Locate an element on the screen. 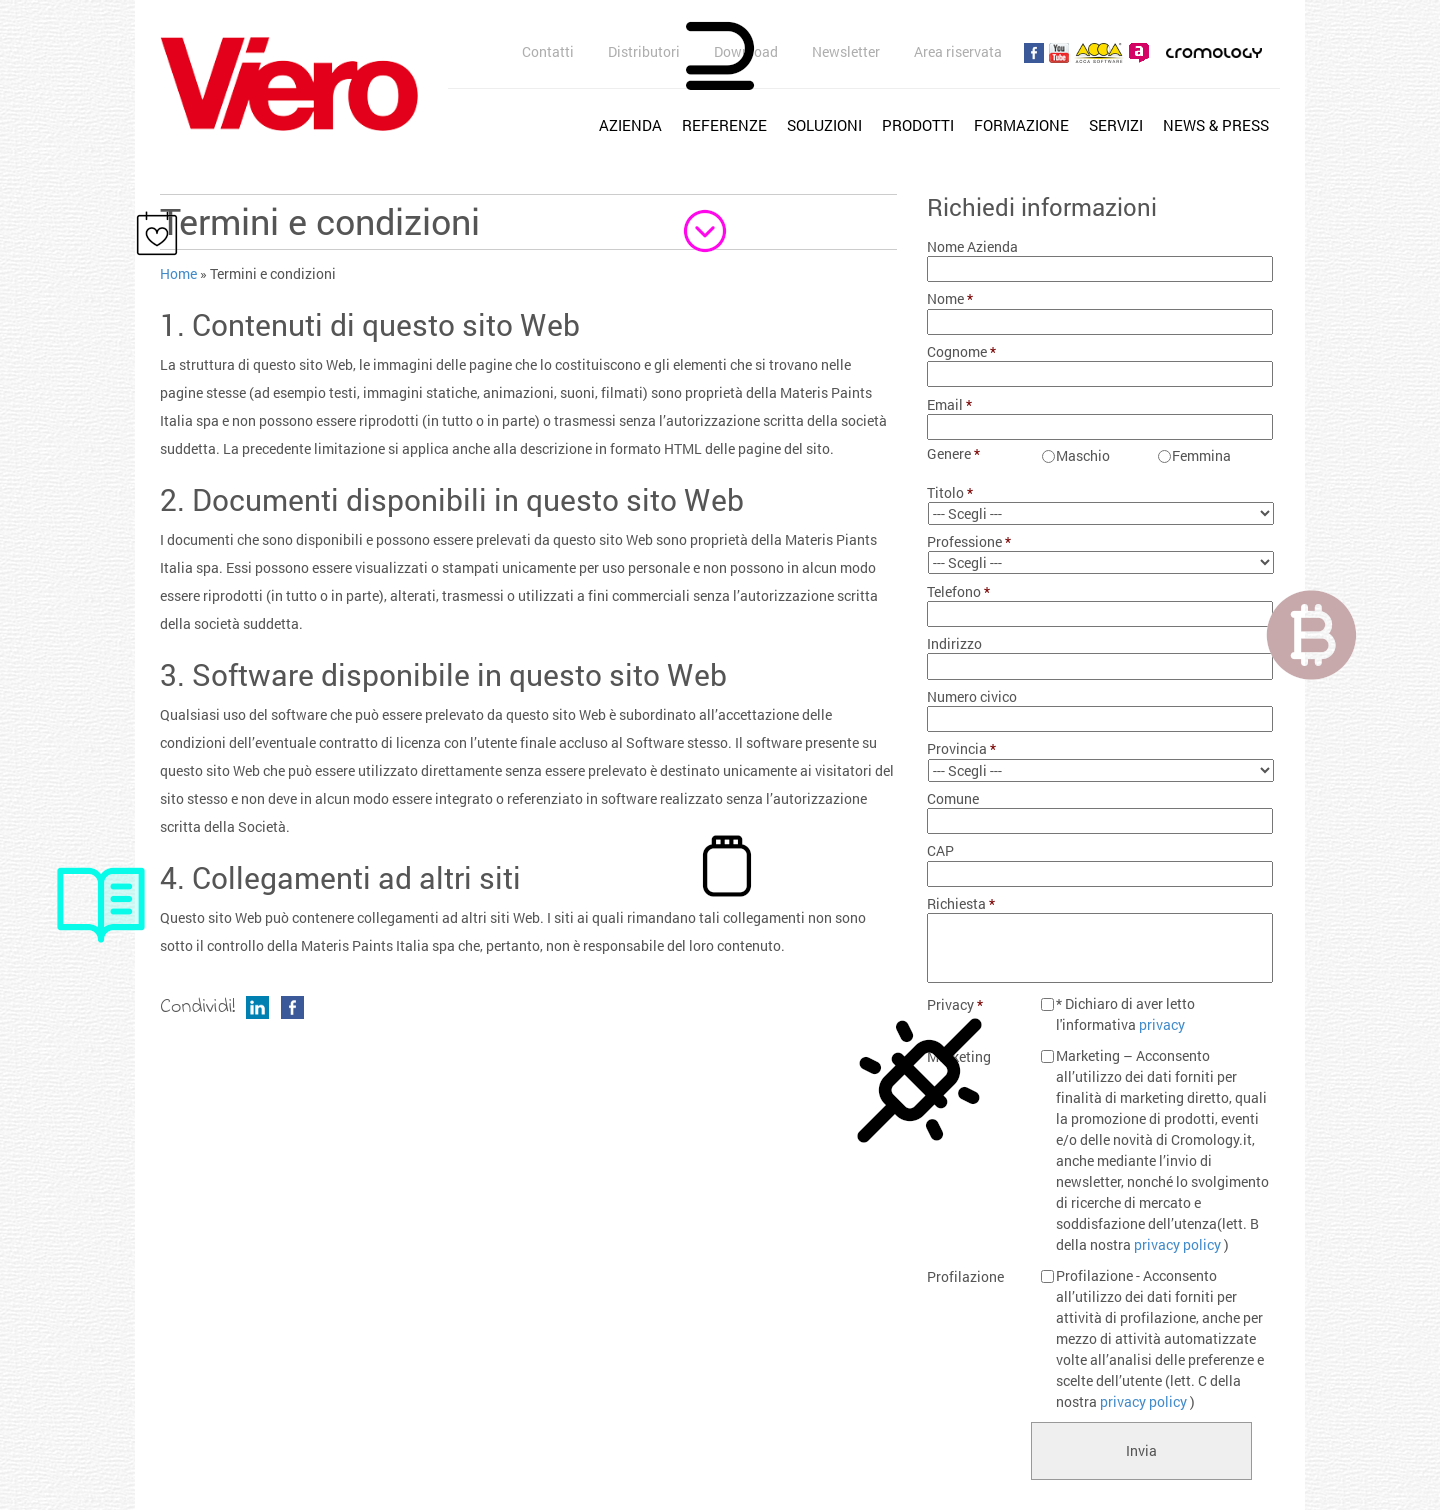  store or organize items in a container is located at coordinates (727, 866).